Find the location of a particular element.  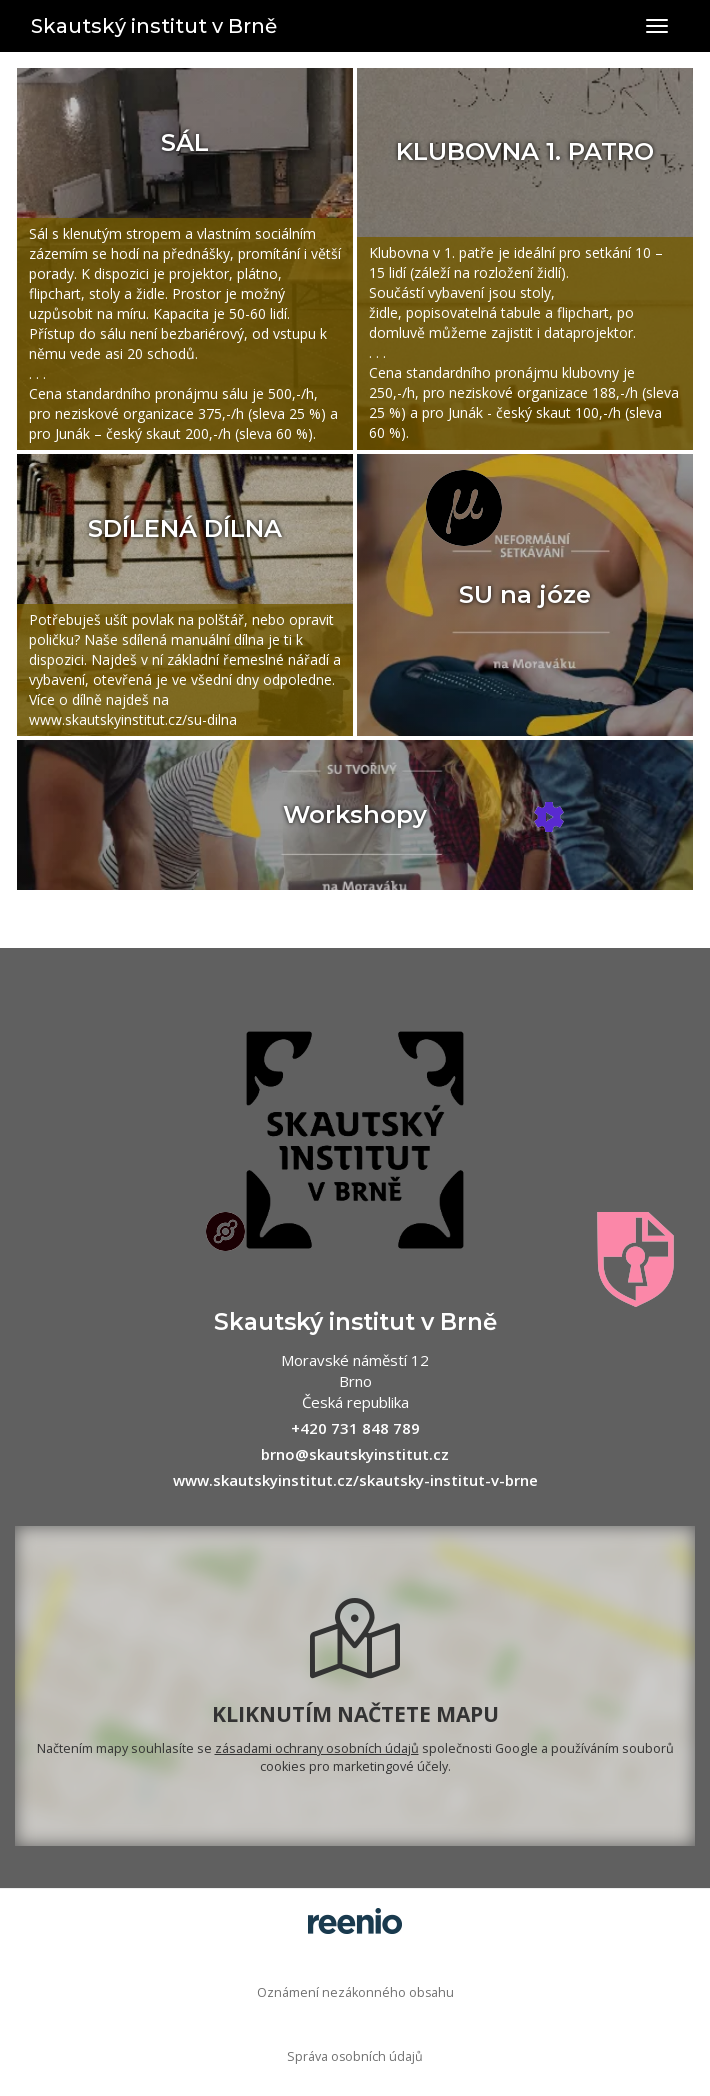

open cryptpad secure document editor is located at coordinates (635, 1259).